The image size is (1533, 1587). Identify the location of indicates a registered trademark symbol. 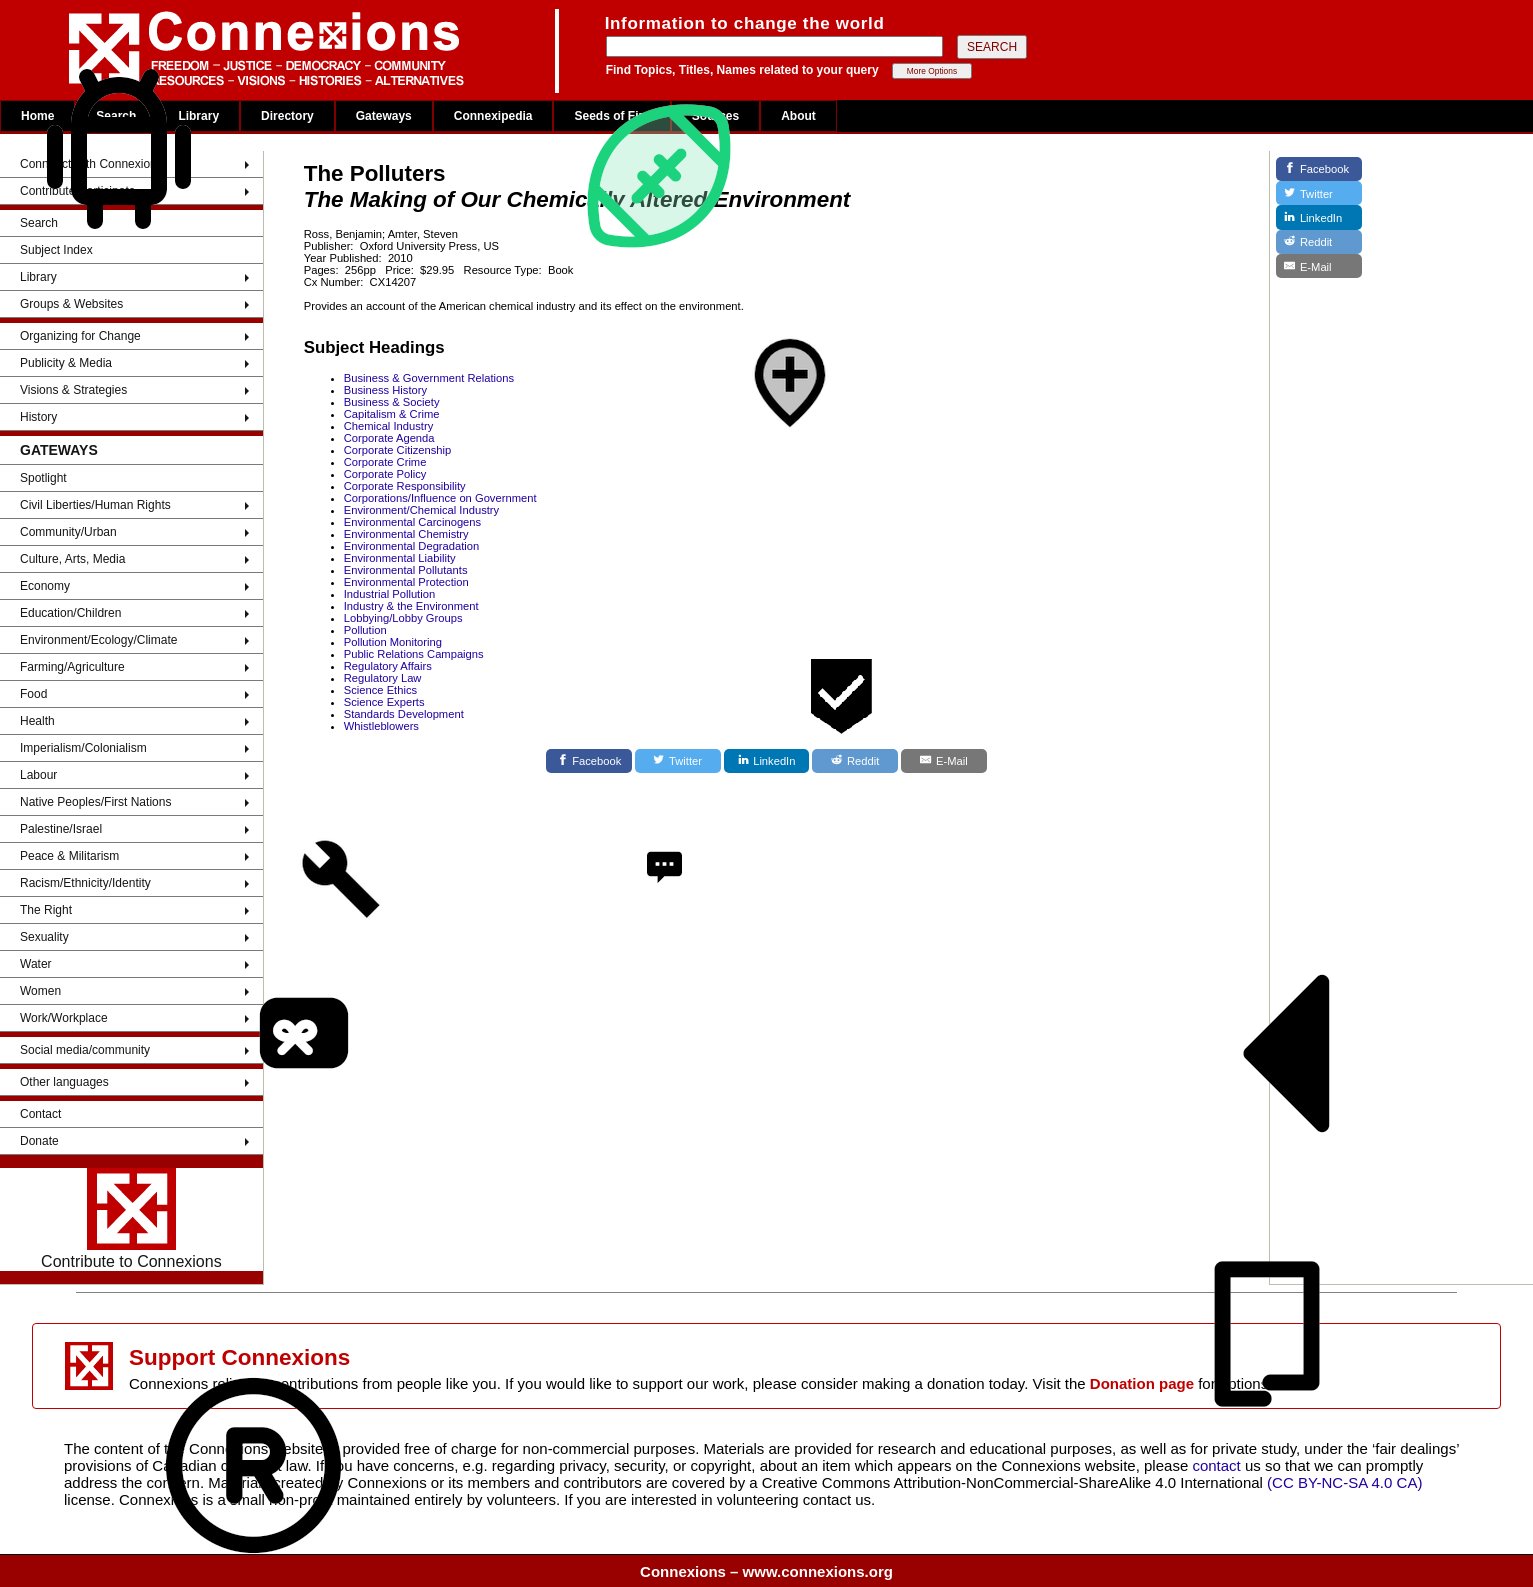
(253, 1465).